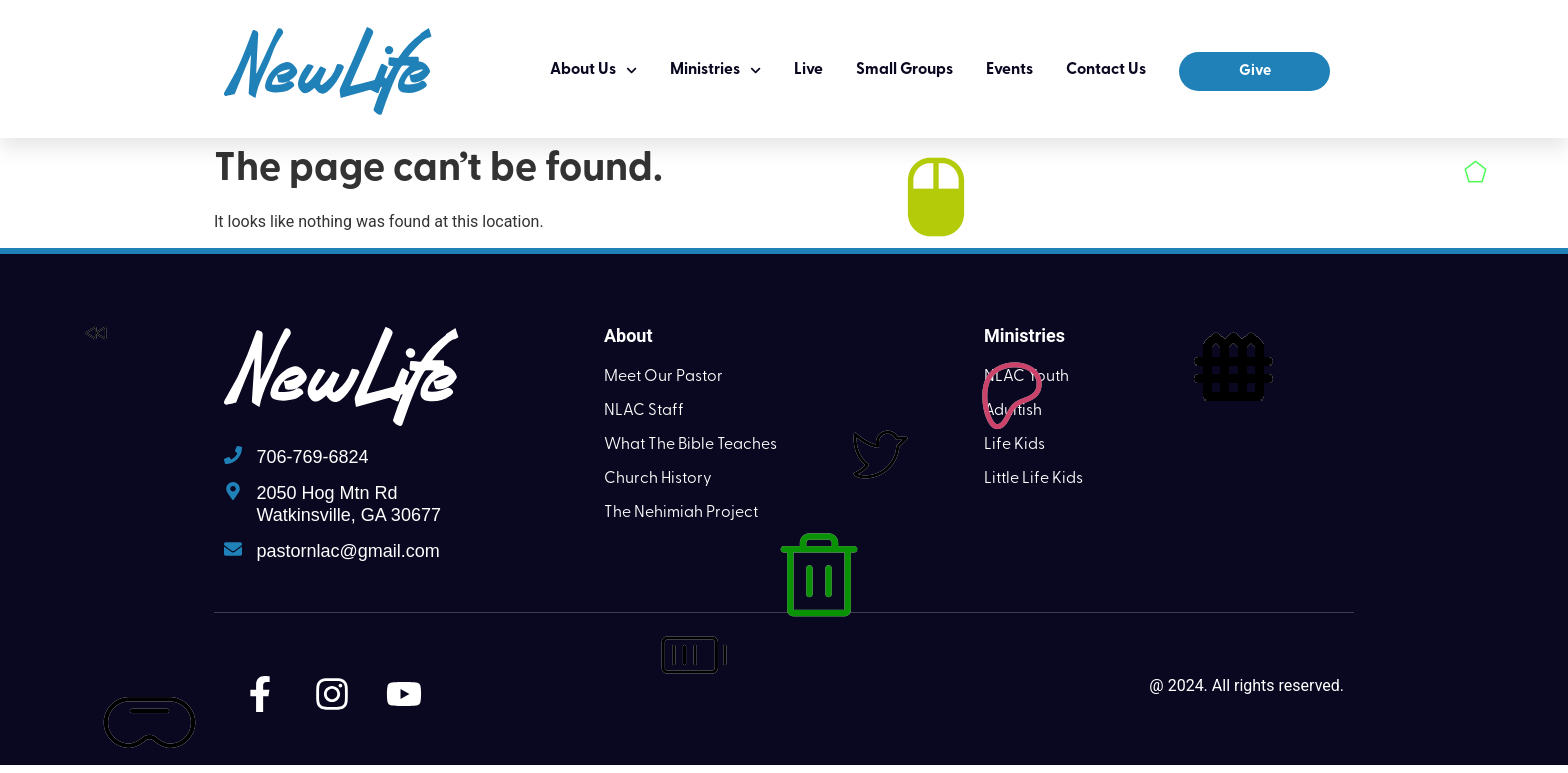 This screenshot has height=773, width=1568. I want to click on visit patreon page, so click(1009, 394).